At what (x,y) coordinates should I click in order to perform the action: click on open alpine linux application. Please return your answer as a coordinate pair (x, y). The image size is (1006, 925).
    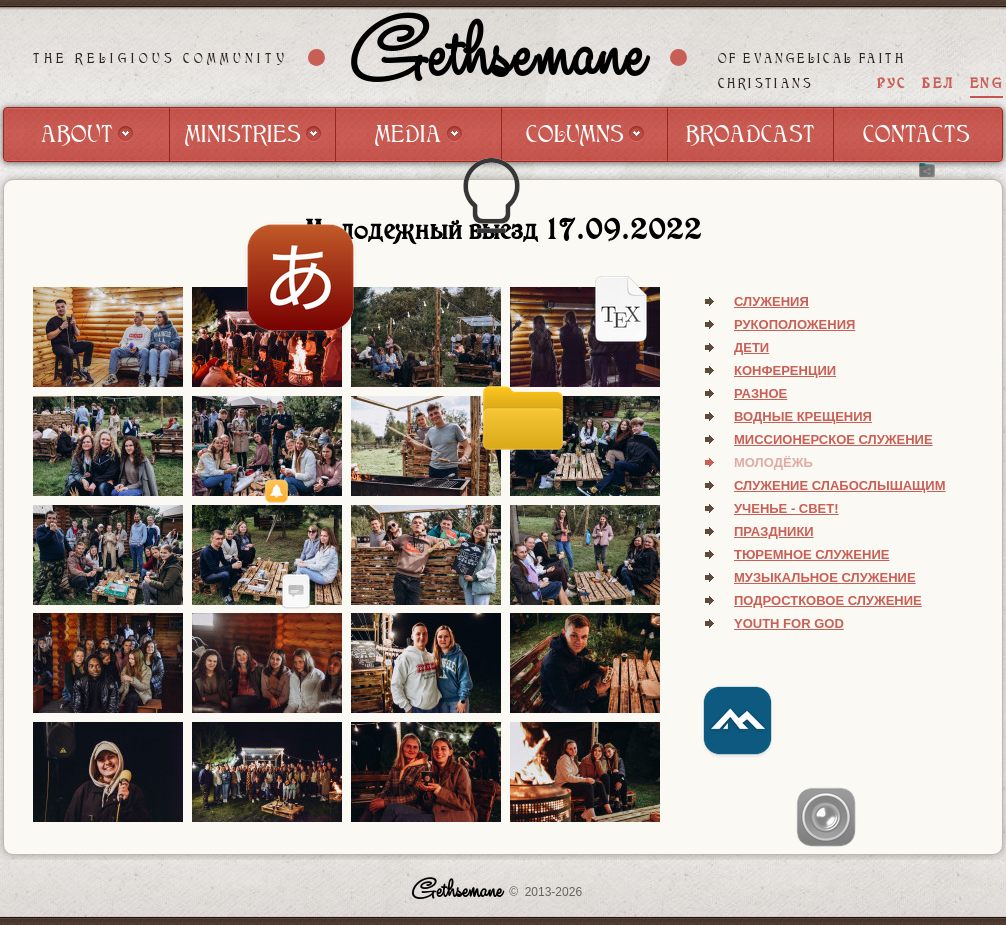
    Looking at the image, I should click on (737, 720).